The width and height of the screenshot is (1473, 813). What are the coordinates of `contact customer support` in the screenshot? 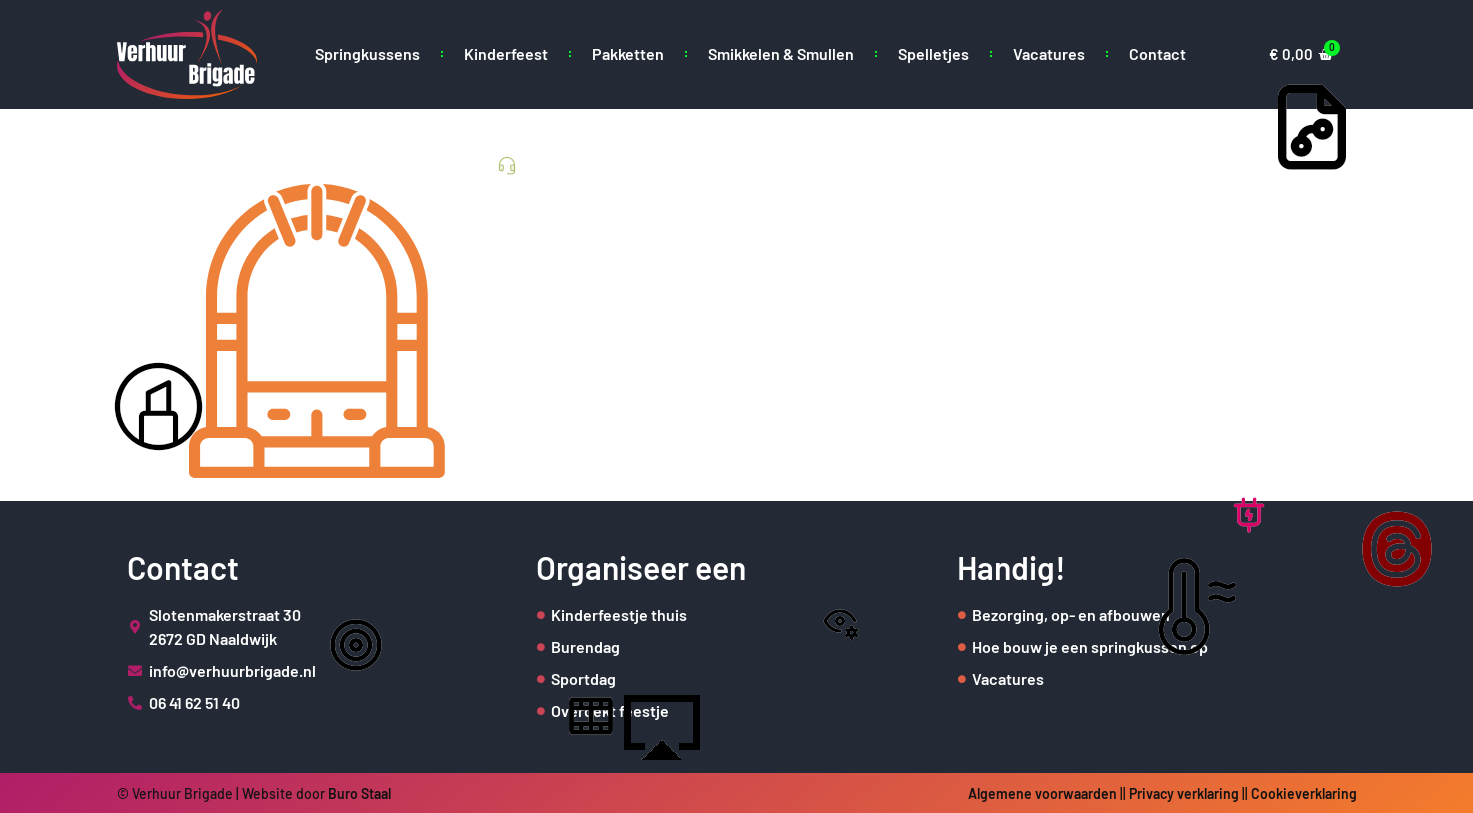 It's located at (507, 165).